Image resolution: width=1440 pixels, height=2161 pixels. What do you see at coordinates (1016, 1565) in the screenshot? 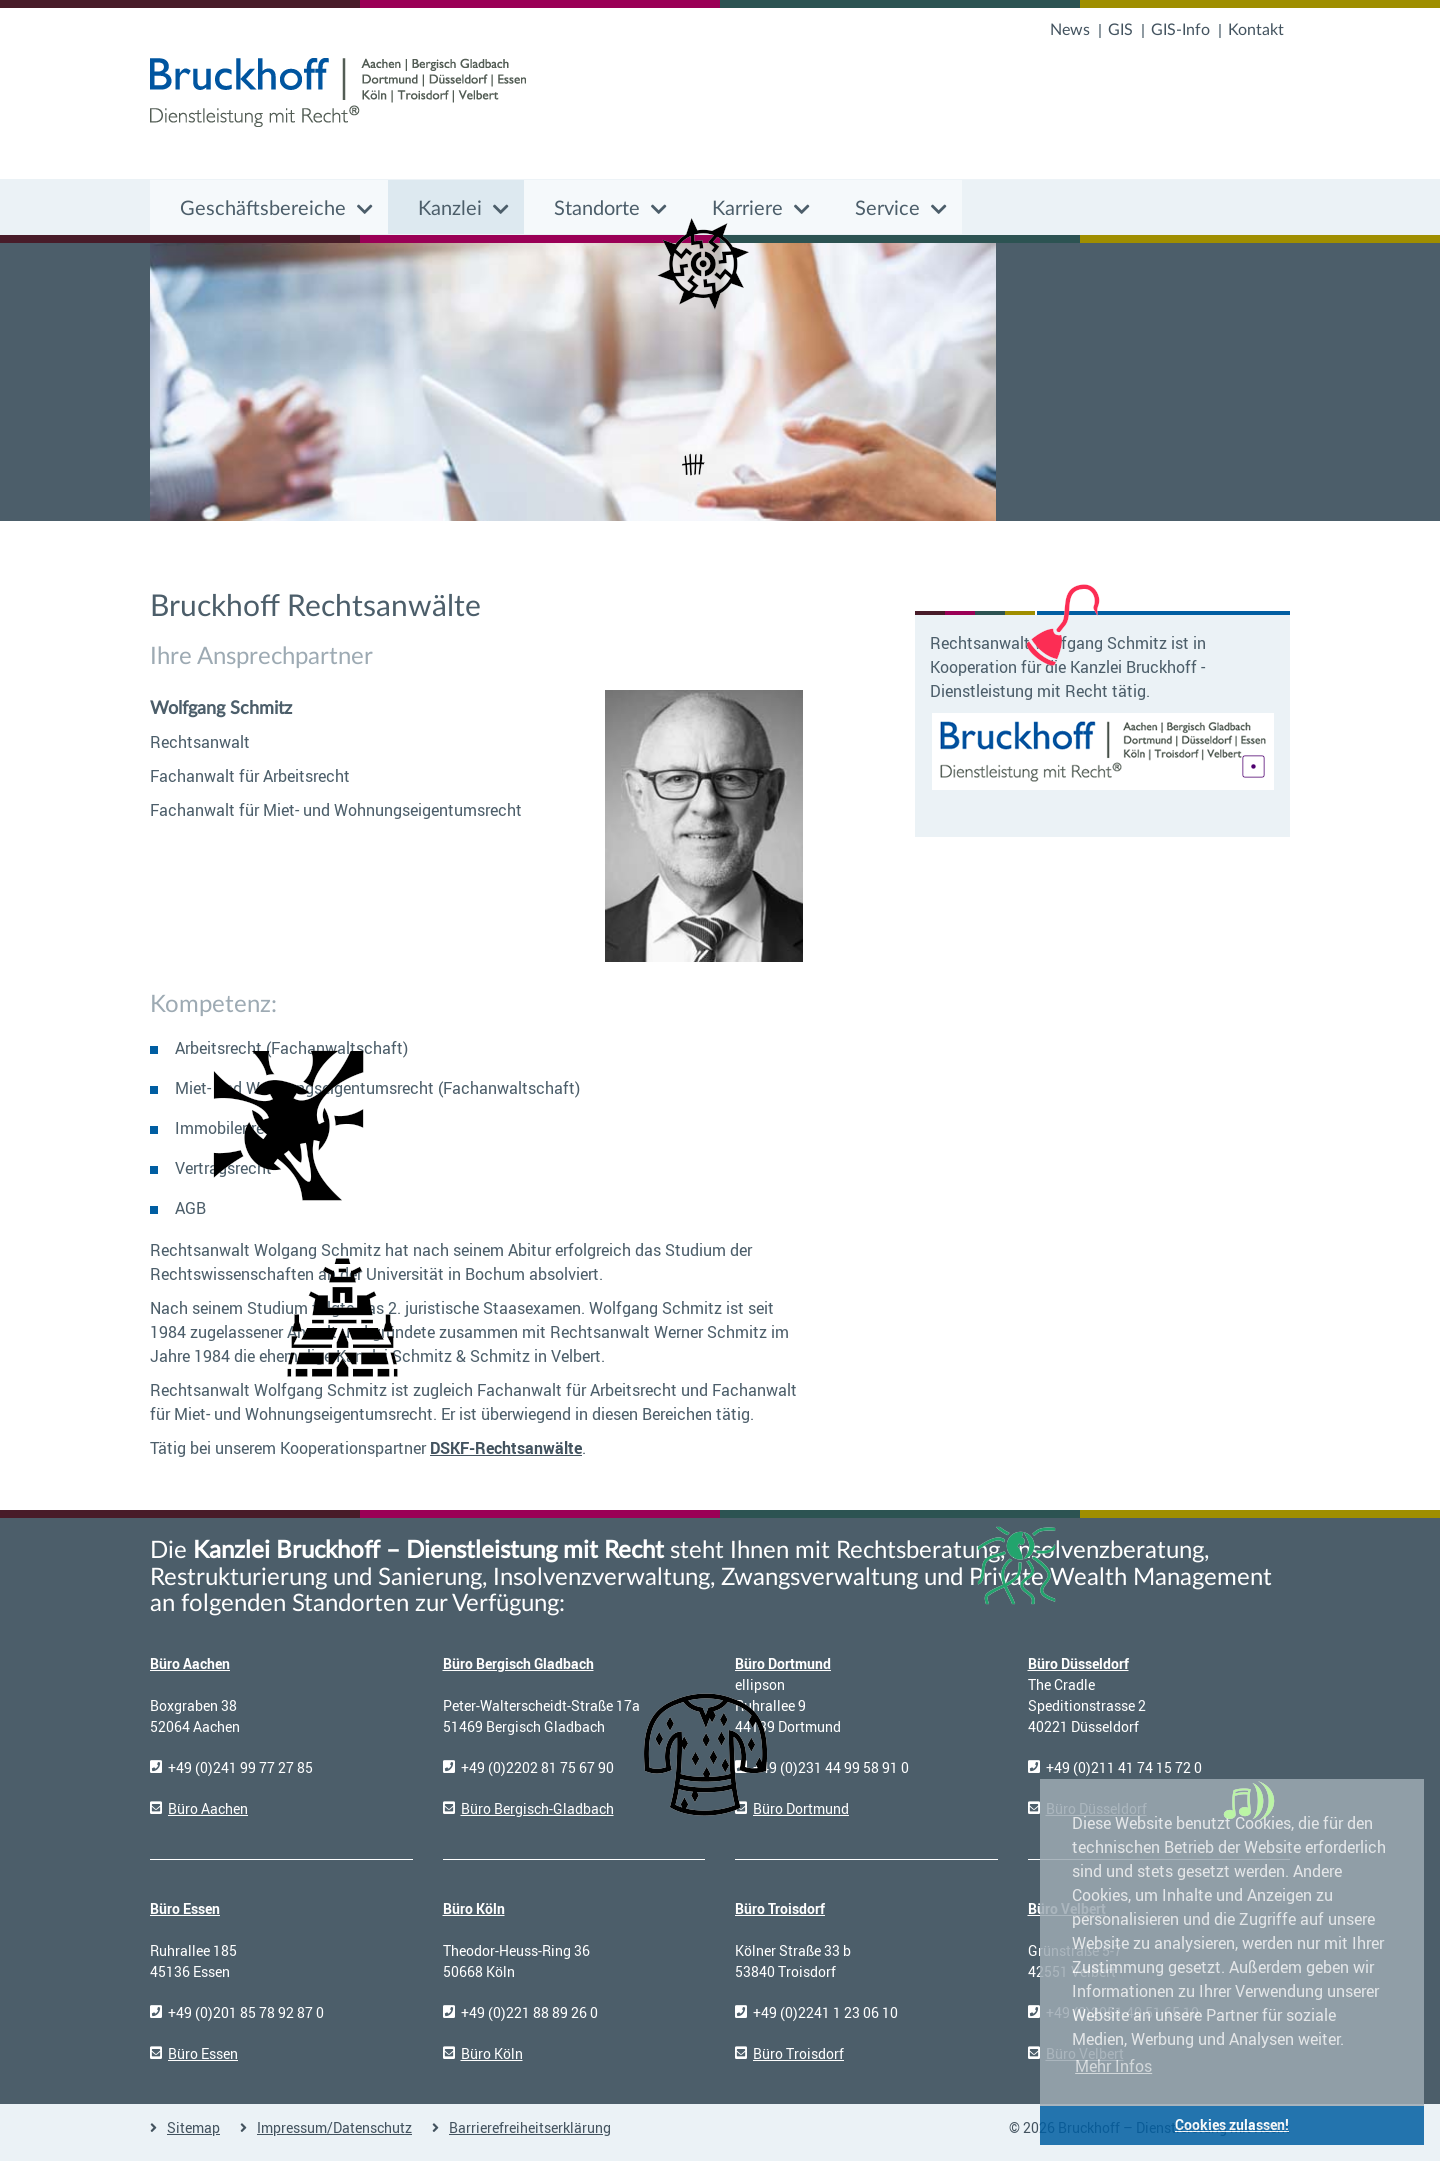
I see `select tentacle monster enemy type` at bounding box center [1016, 1565].